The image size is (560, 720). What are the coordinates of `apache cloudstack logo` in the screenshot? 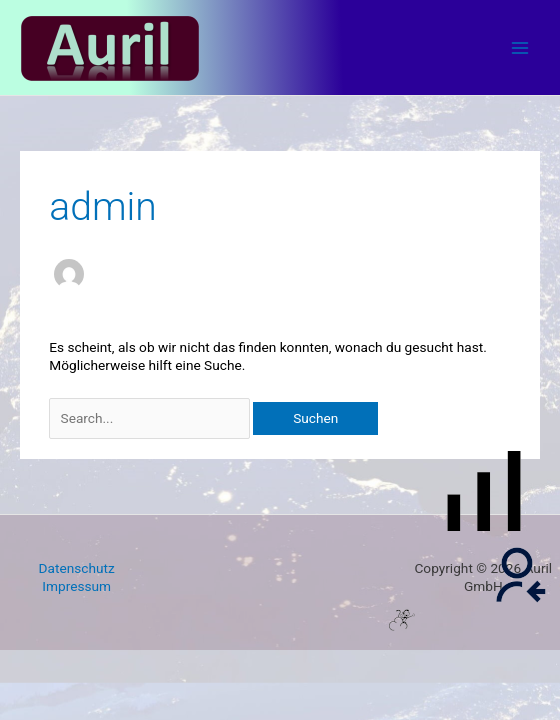 It's located at (402, 620).